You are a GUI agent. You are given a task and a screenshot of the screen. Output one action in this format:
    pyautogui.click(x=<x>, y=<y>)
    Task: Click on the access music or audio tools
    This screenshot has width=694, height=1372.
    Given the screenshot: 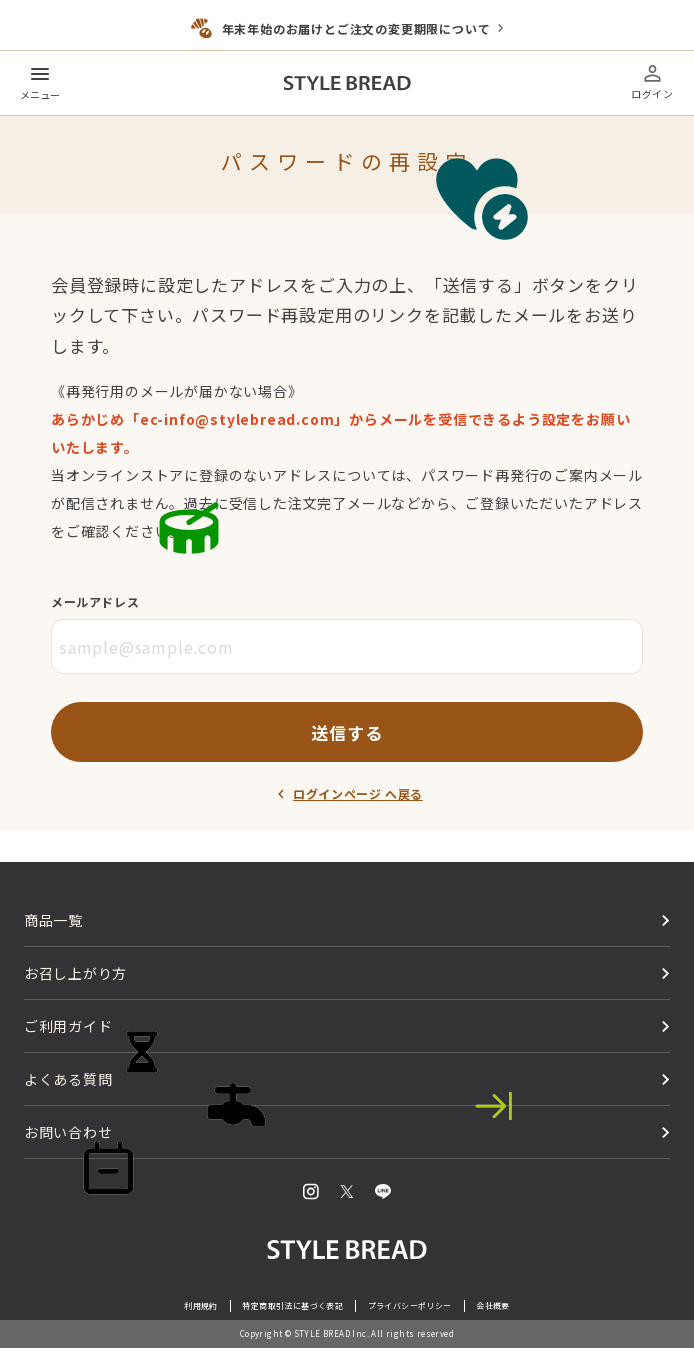 What is the action you would take?
    pyautogui.click(x=189, y=528)
    